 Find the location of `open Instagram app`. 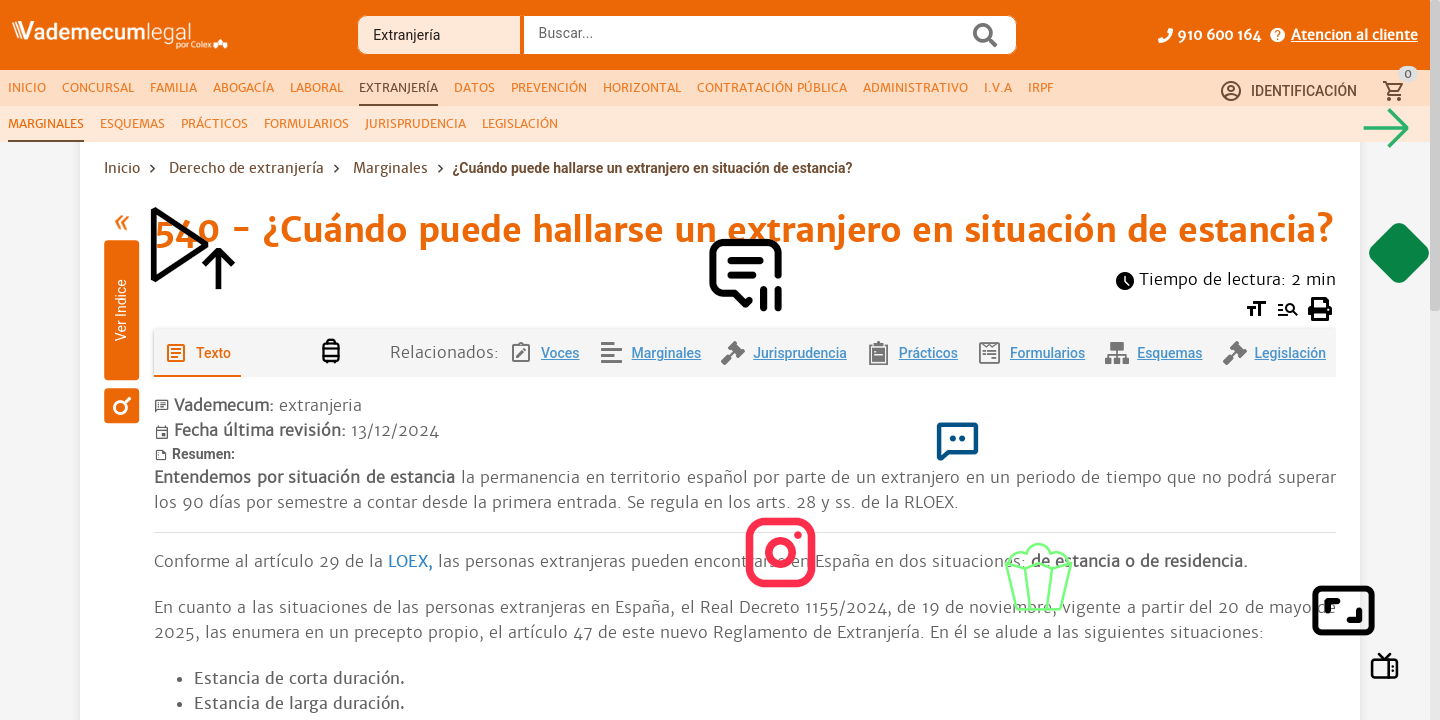

open Instagram app is located at coordinates (780, 552).